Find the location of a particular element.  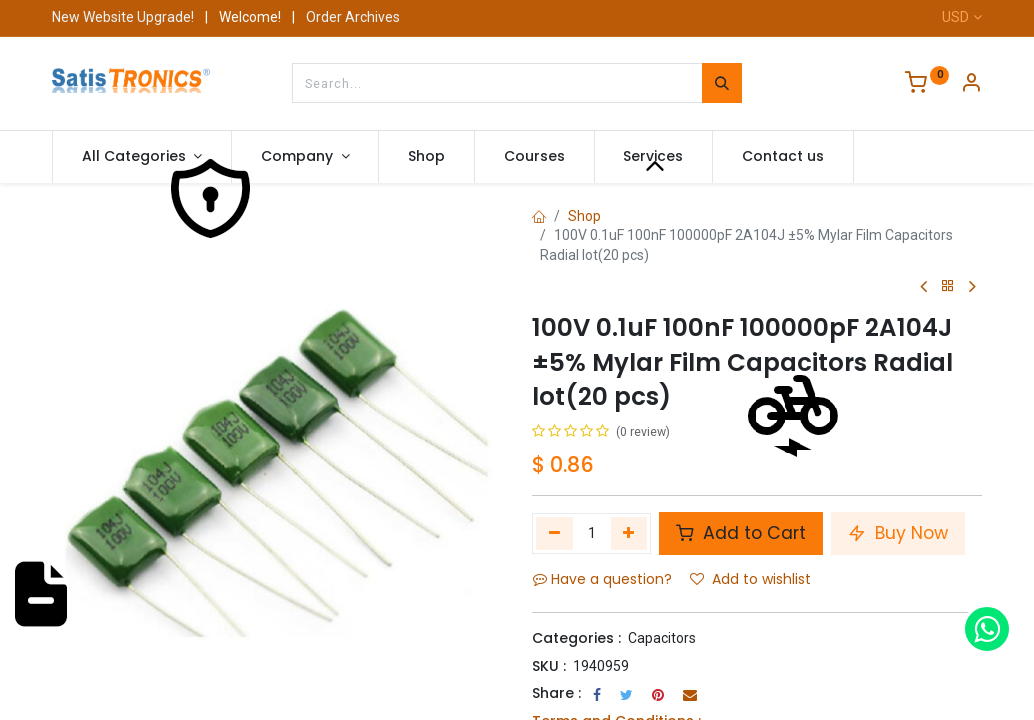

collapse an expanded section is located at coordinates (655, 166).